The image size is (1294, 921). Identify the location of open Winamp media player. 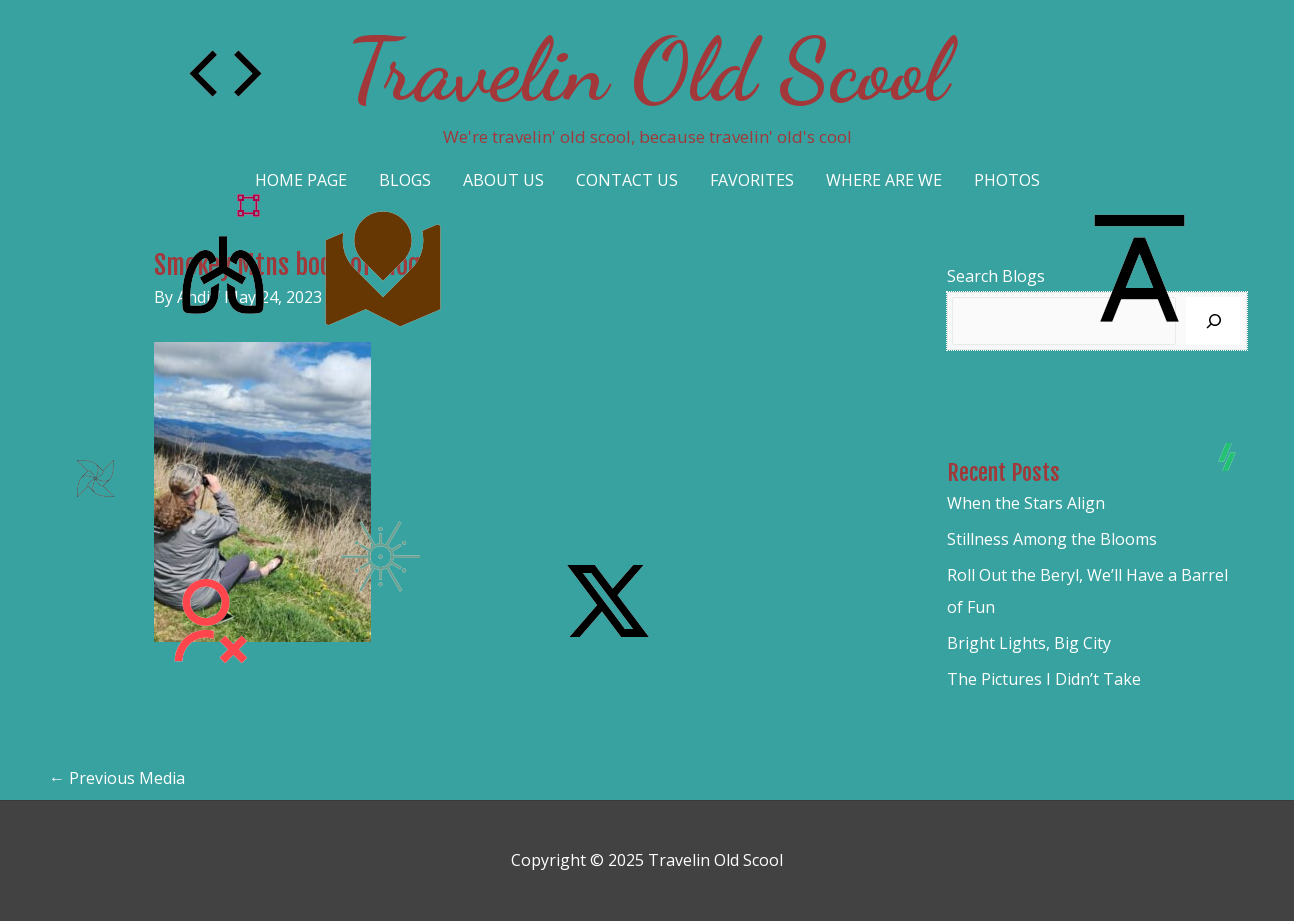
(1227, 457).